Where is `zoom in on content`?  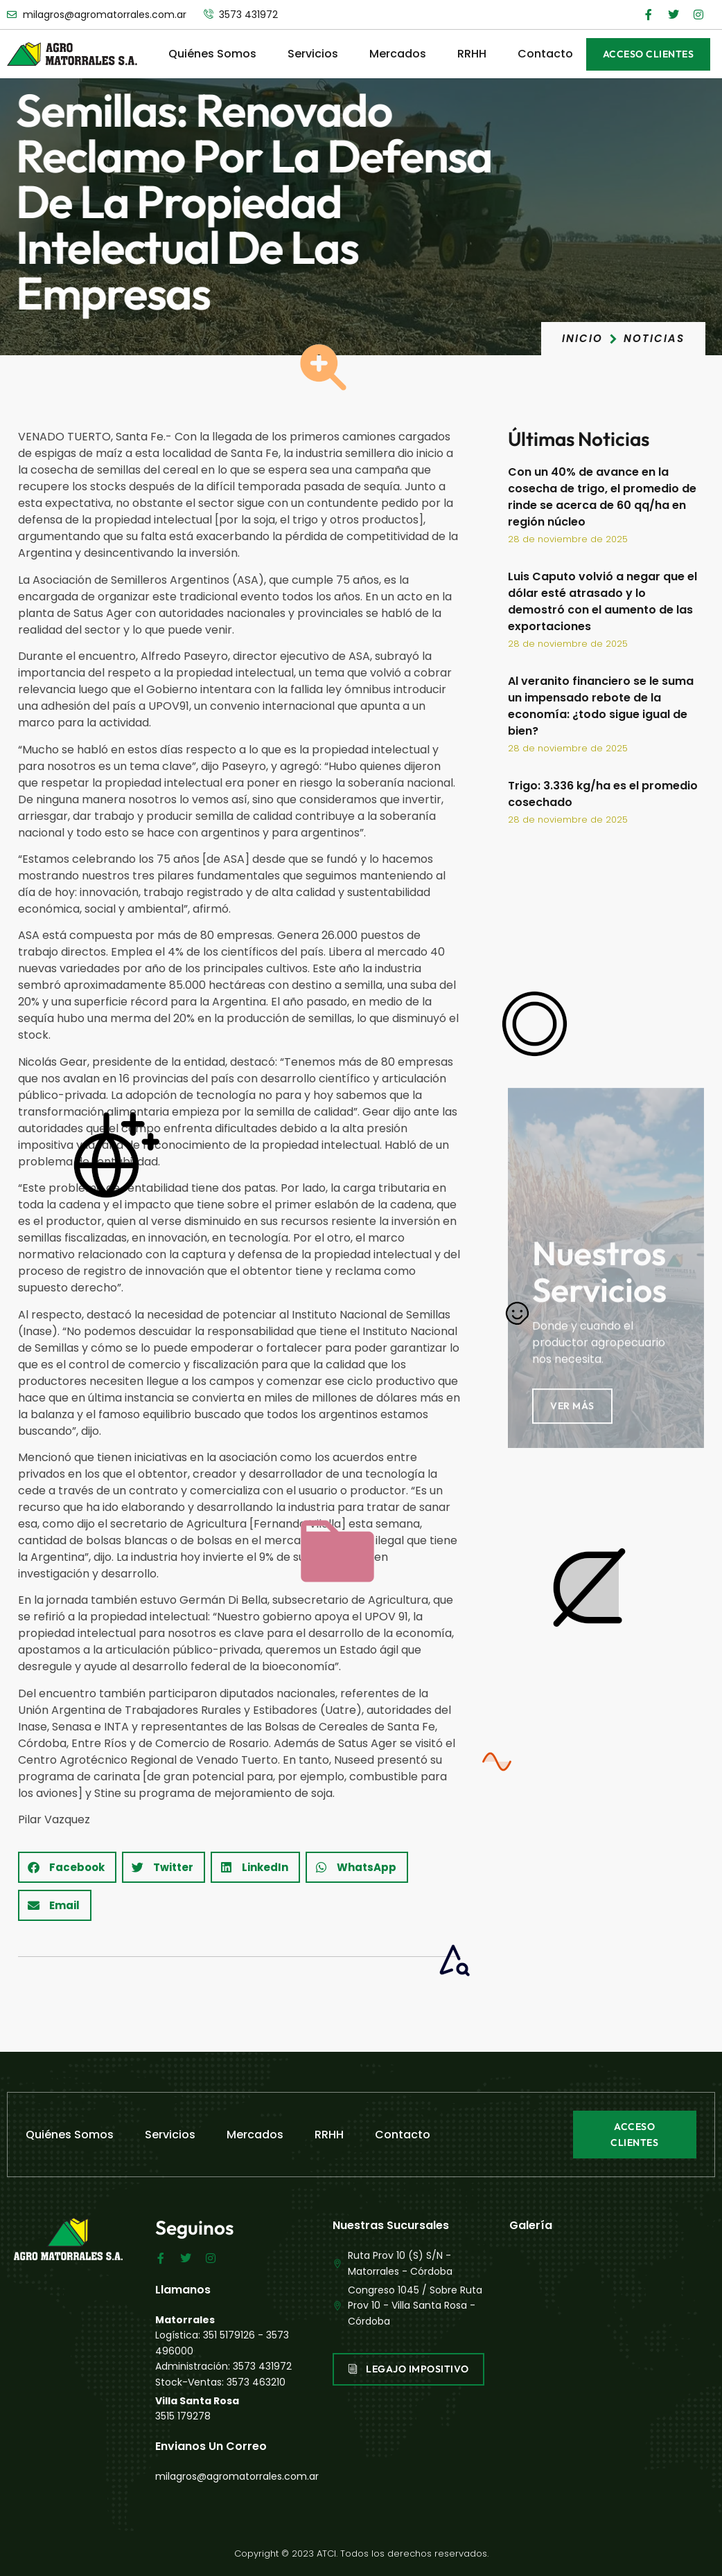 zoom in on content is located at coordinates (323, 367).